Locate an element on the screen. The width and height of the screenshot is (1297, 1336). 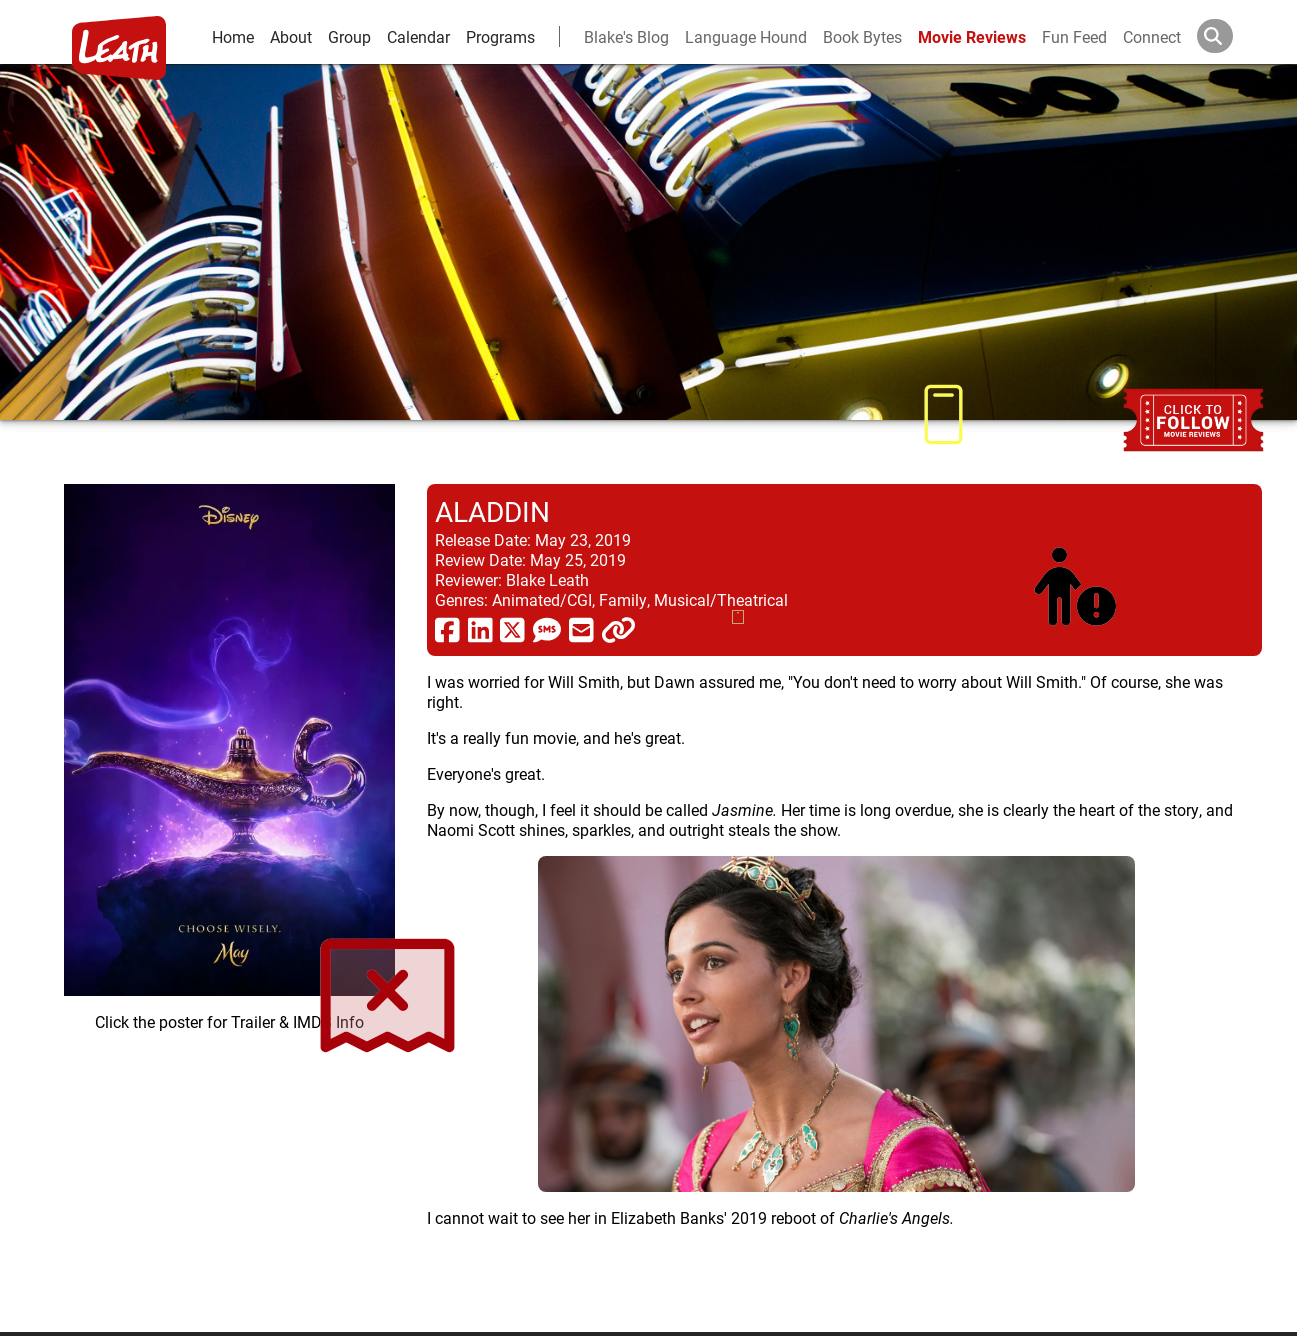
phone speaker or audio output settings is located at coordinates (943, 414).